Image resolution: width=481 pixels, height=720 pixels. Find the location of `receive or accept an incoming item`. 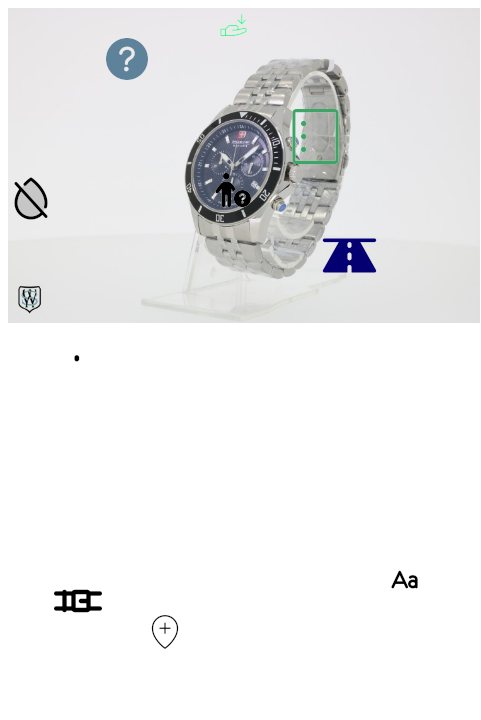

receive or accept an incoming item is located at coordinates (234, 26).